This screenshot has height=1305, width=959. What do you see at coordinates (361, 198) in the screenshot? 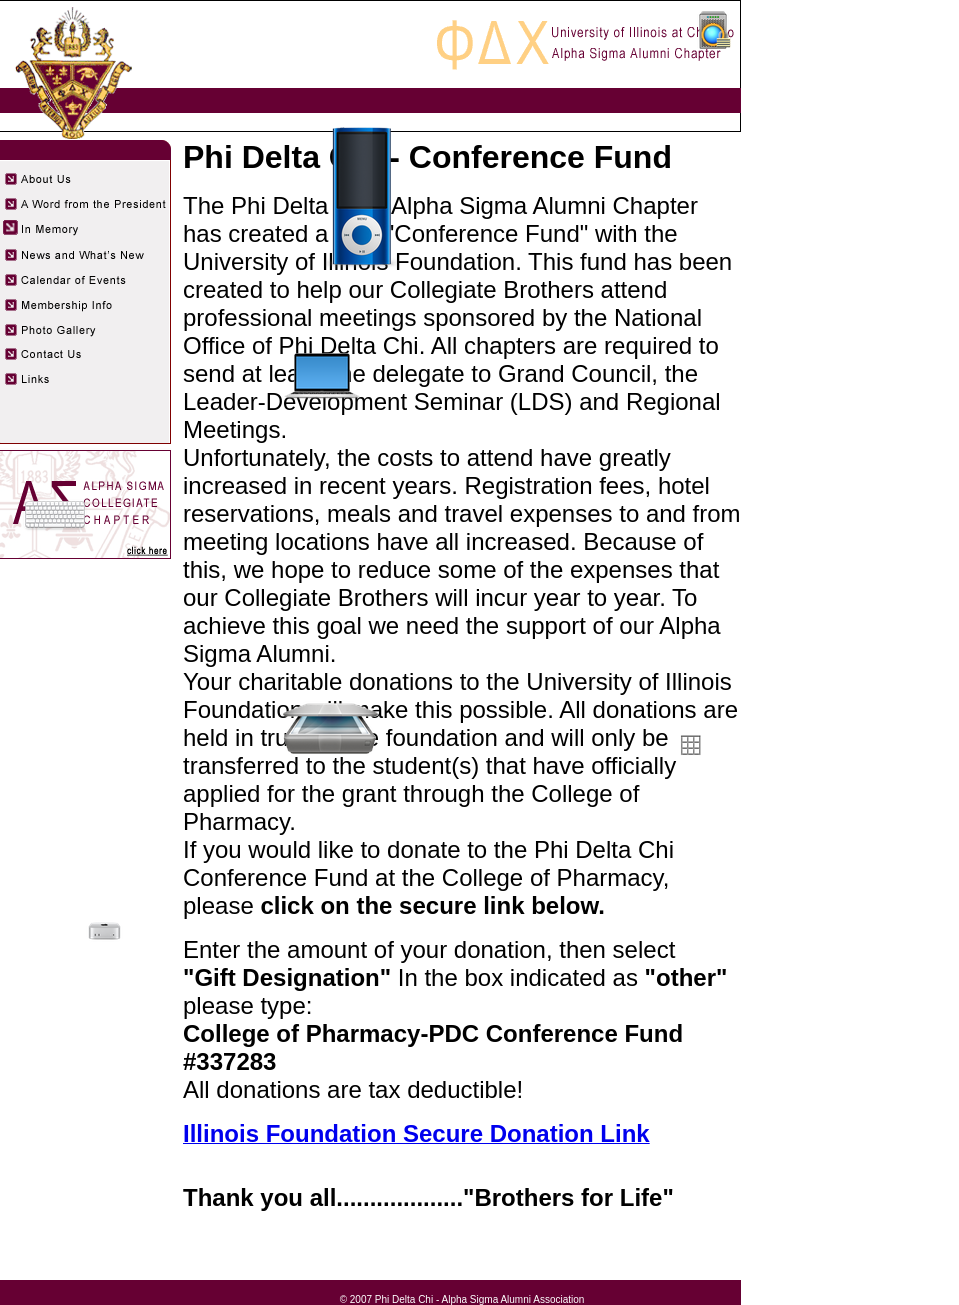
I see `iPod nano device connected` at bounding box center [361, 198].